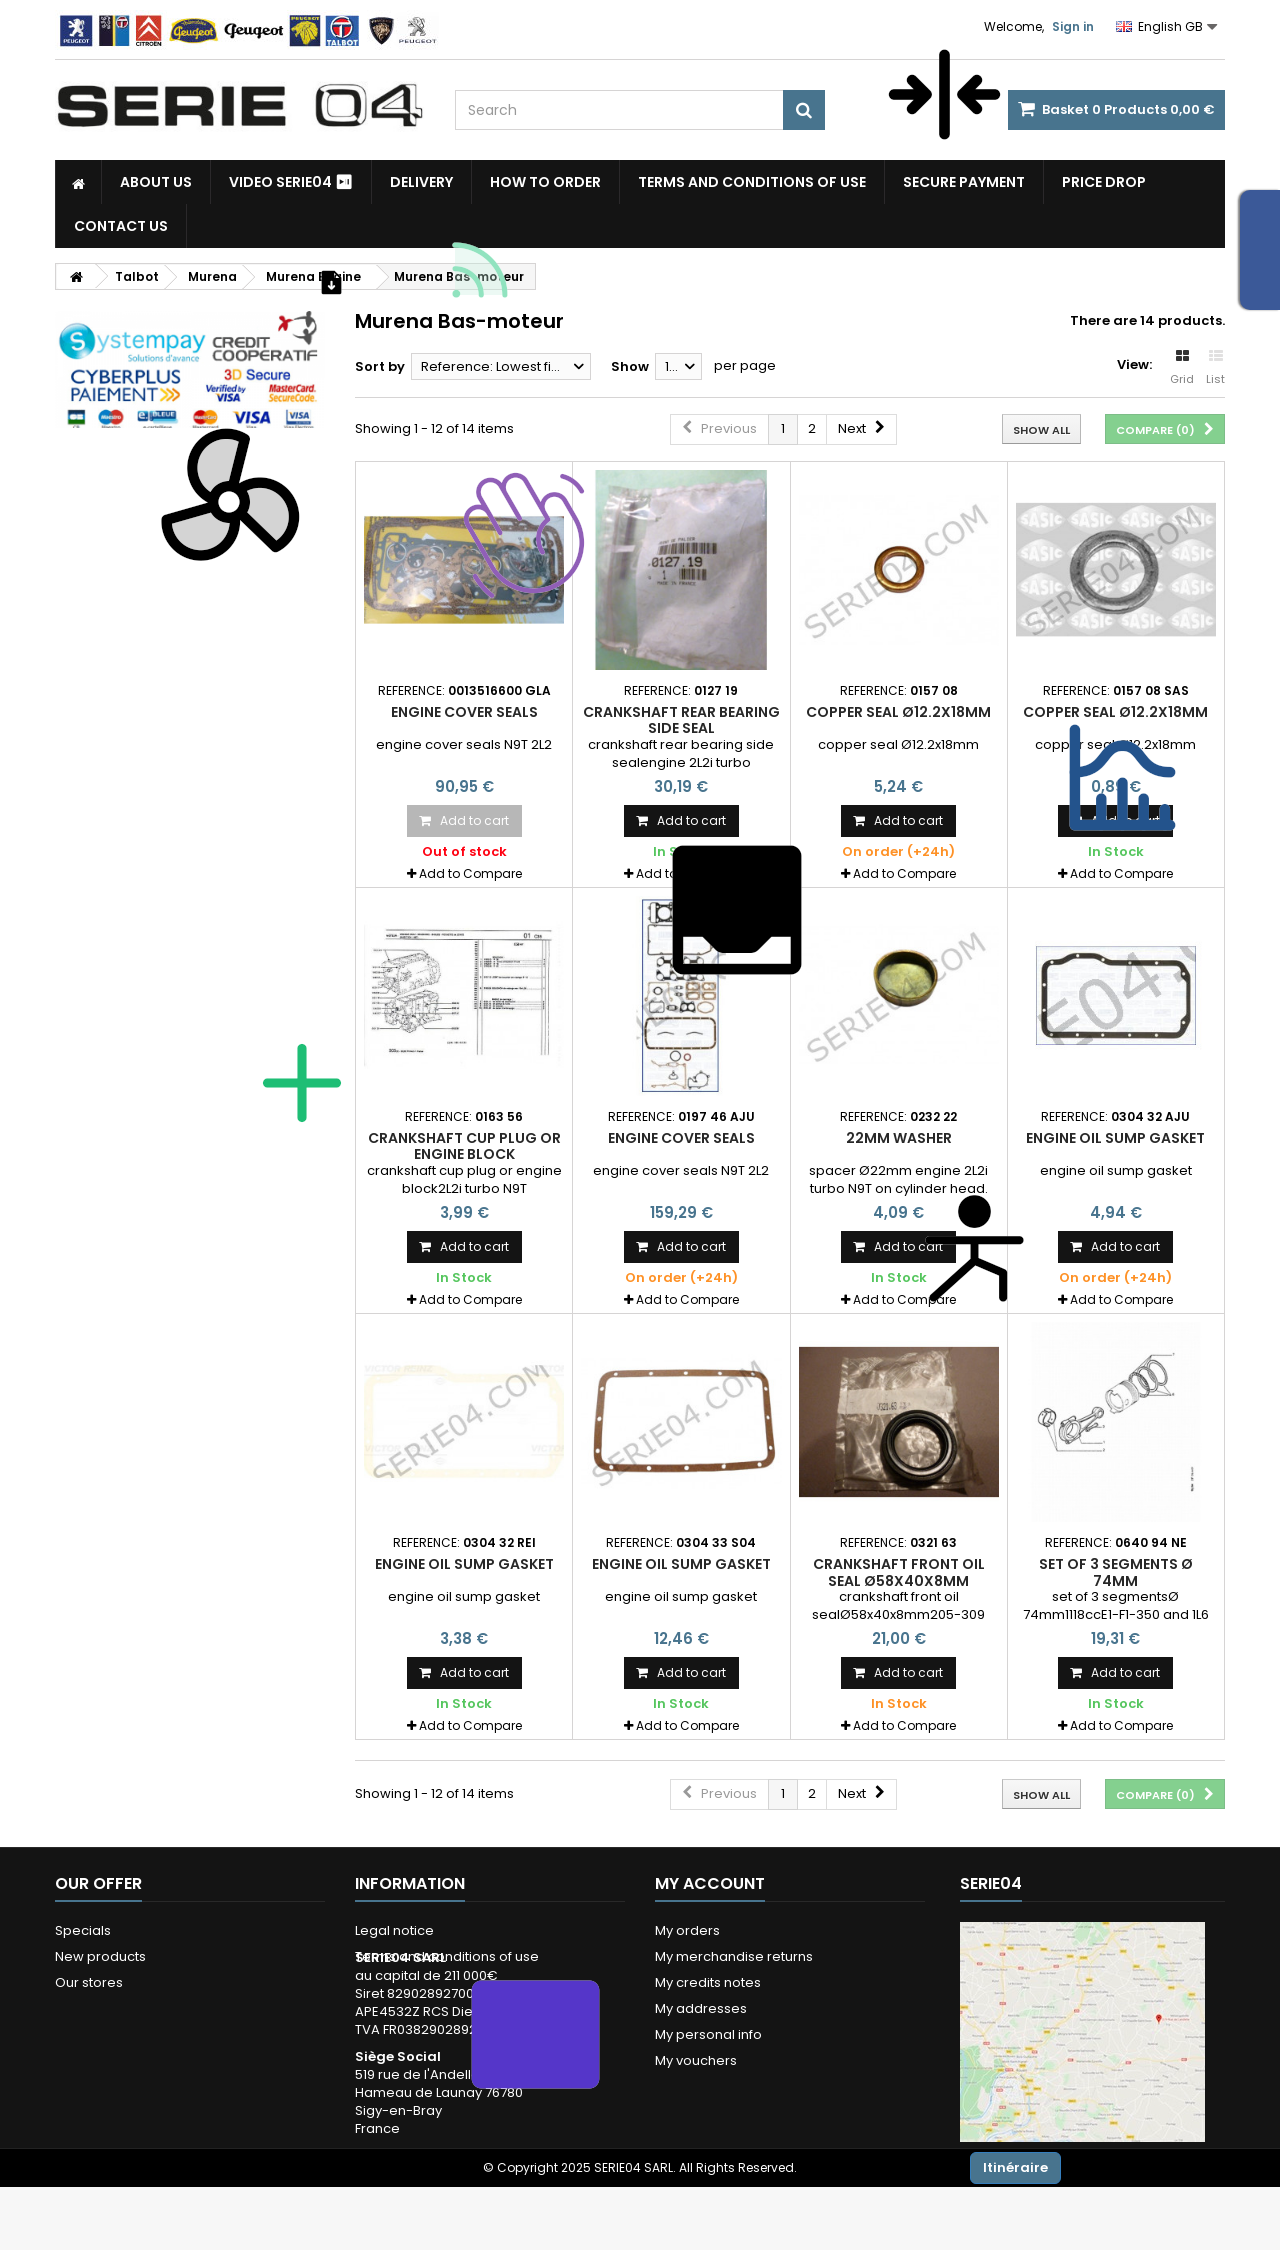 The height and width of the screenshot is (2250, 1280). What do you see at coordinates (476, 274) in the screenshot?
I see `subscribe to RSS feed` at bounding box center [476, 274].